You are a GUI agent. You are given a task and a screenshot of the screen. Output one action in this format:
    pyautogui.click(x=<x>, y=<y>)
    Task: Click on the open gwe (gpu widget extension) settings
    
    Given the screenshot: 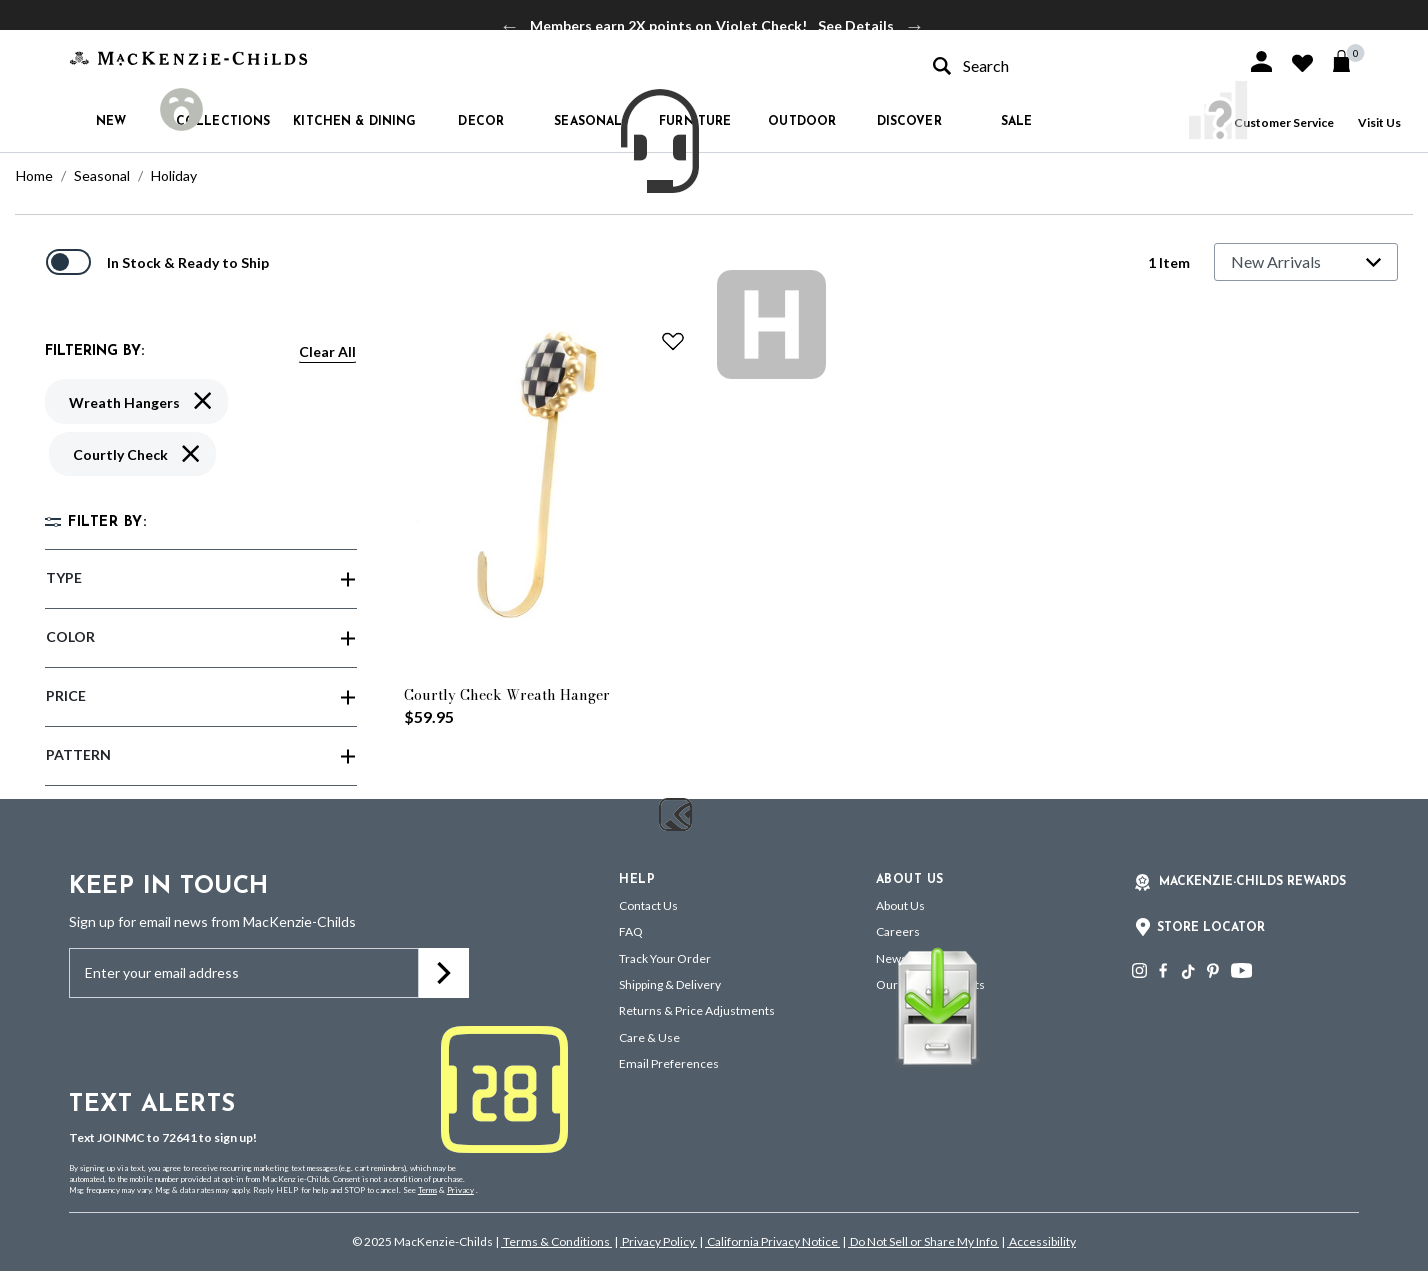 What is the action you would take?
    pyautogui.click(x=675, y=814)
    